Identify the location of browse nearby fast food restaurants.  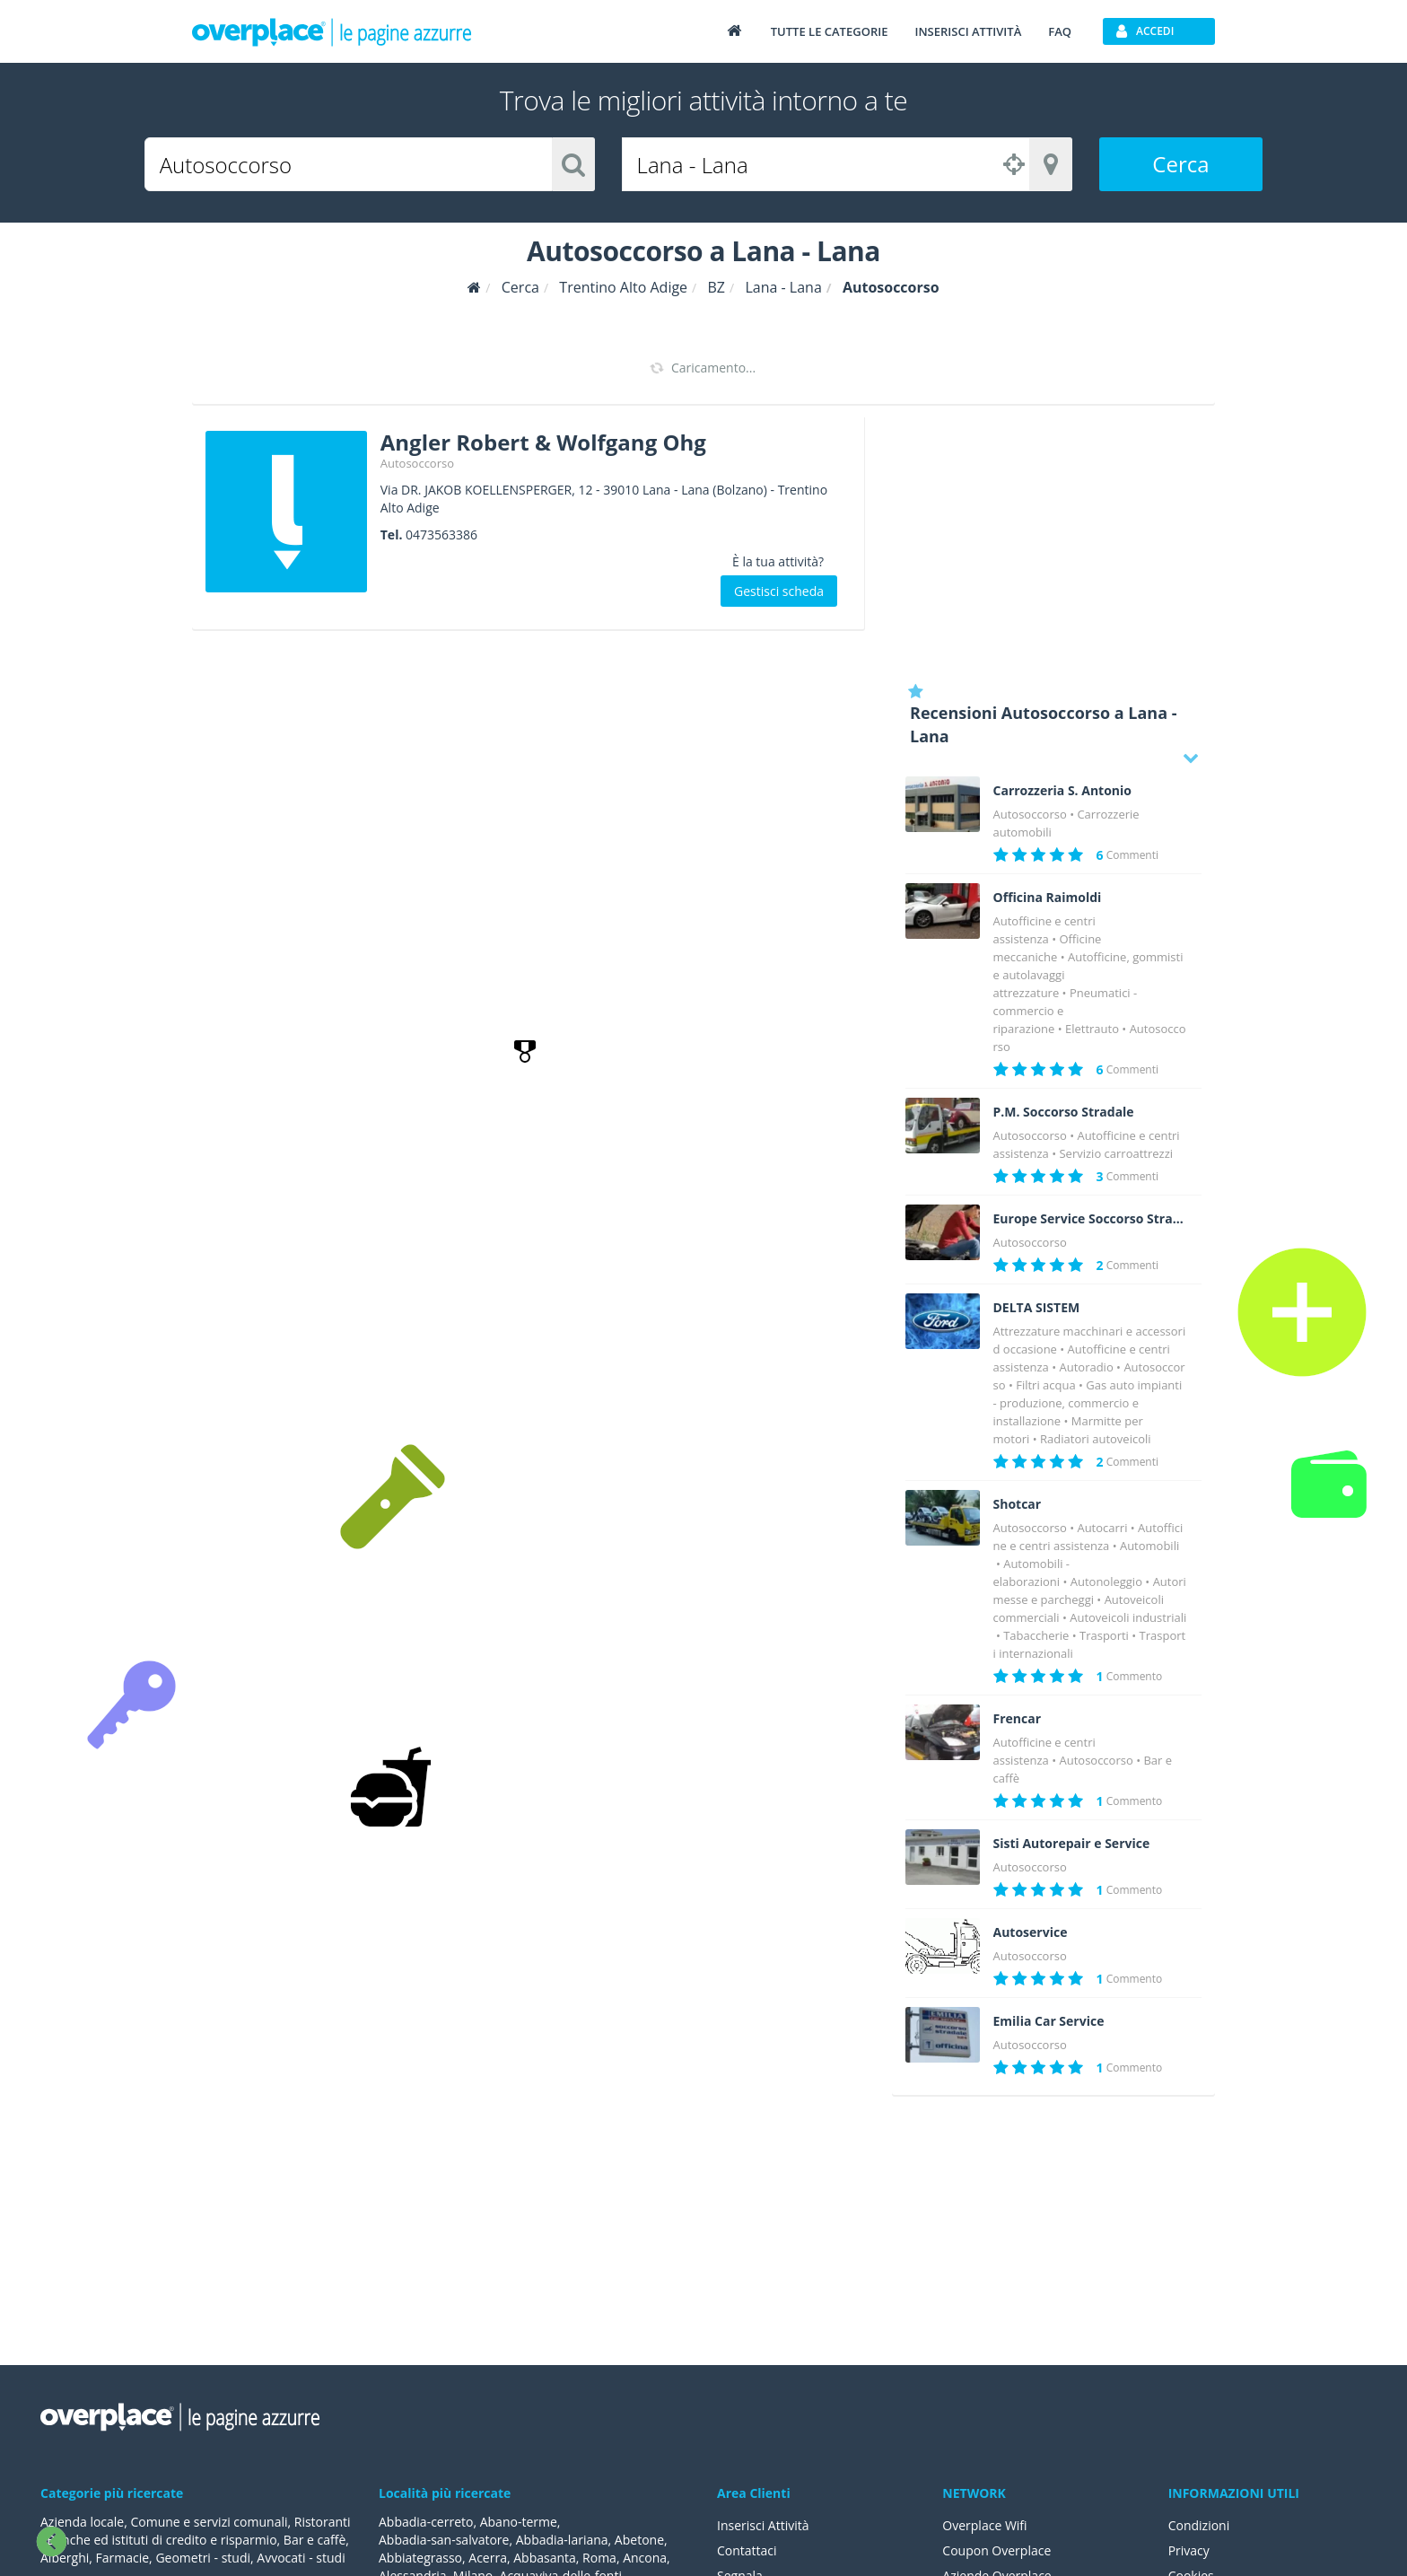
(390, 1786).